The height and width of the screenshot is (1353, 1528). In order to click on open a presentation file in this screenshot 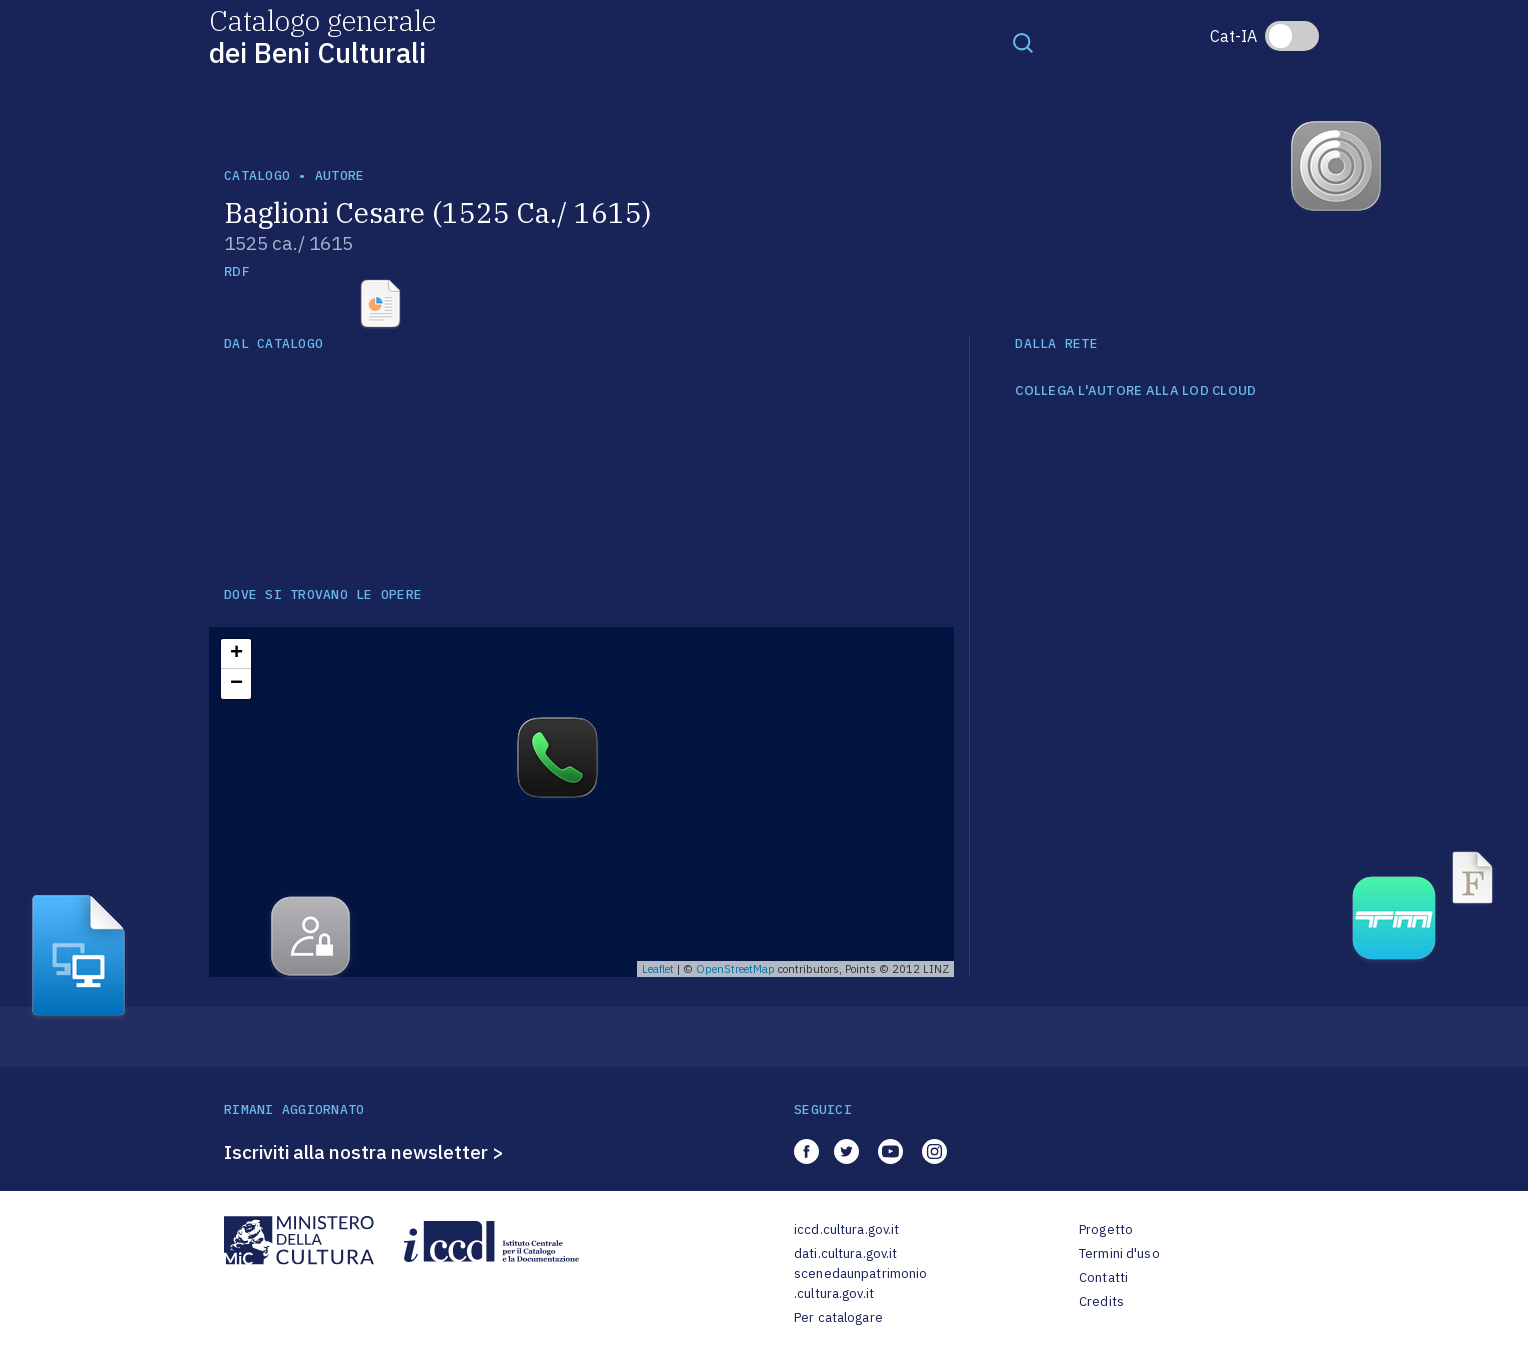, I will do `click(380, 303)`.